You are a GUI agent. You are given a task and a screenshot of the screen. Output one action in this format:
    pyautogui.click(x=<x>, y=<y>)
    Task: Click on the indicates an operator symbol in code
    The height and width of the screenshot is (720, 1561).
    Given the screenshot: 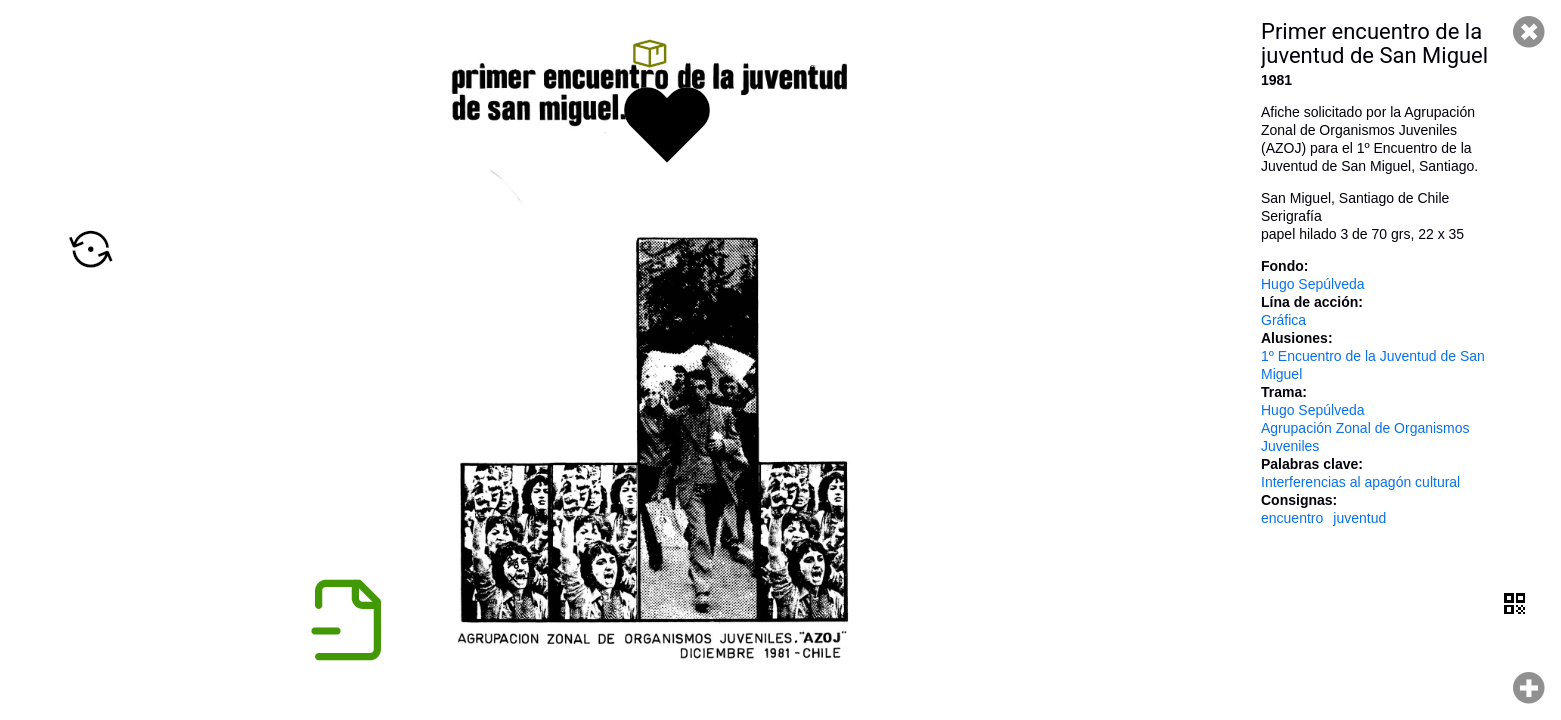 What is the action you would take?
    pyautogui.click(x=520, y=570)
    